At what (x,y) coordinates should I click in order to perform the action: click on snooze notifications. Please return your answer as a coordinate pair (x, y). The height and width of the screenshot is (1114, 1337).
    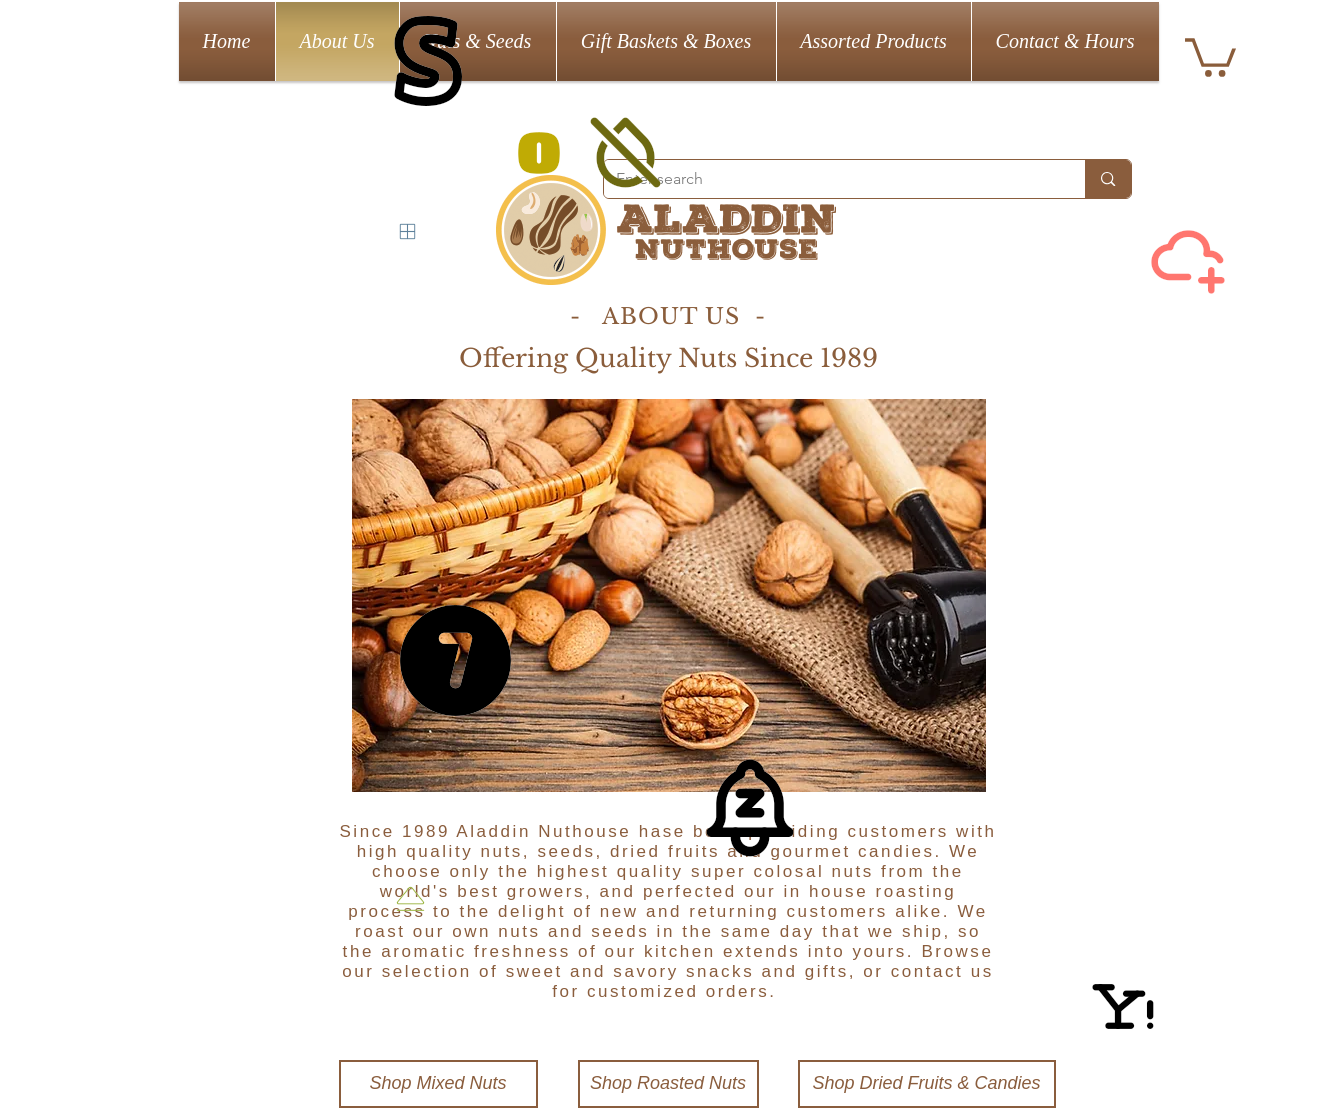
    Looking at the image, I should click on (750, 808).